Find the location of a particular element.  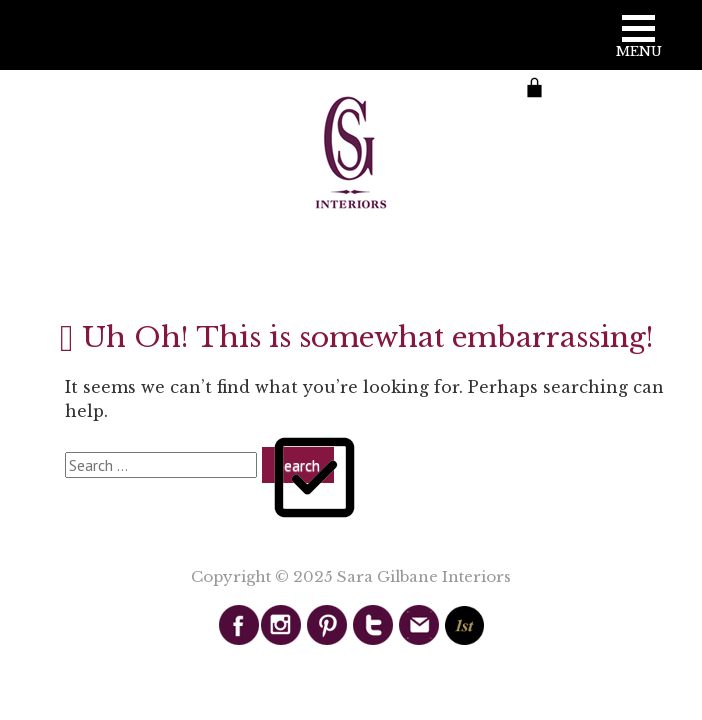

a selected or completed item is located at coordinates (314, 477).